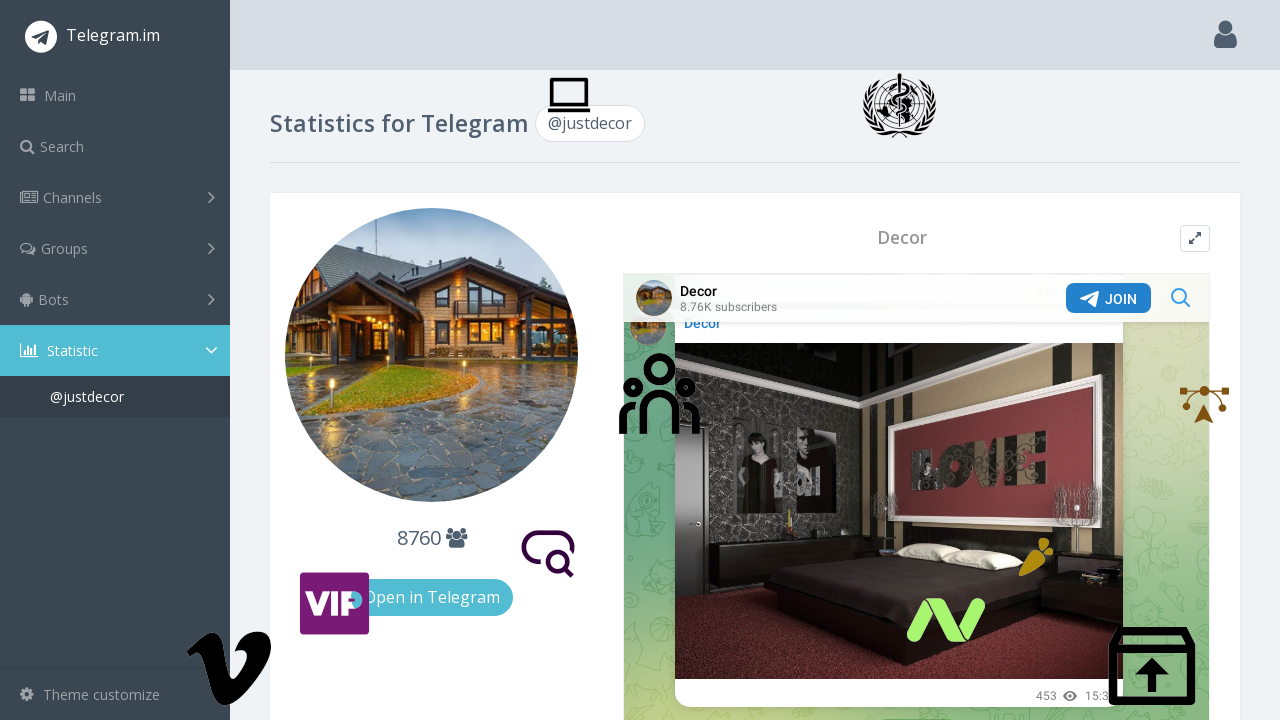 The height and width of the screenshot is (720, 1280). Describe the element at coordinates (334, 603) in the screenshot. I see `indicates VIP or premium membership status` at that location.